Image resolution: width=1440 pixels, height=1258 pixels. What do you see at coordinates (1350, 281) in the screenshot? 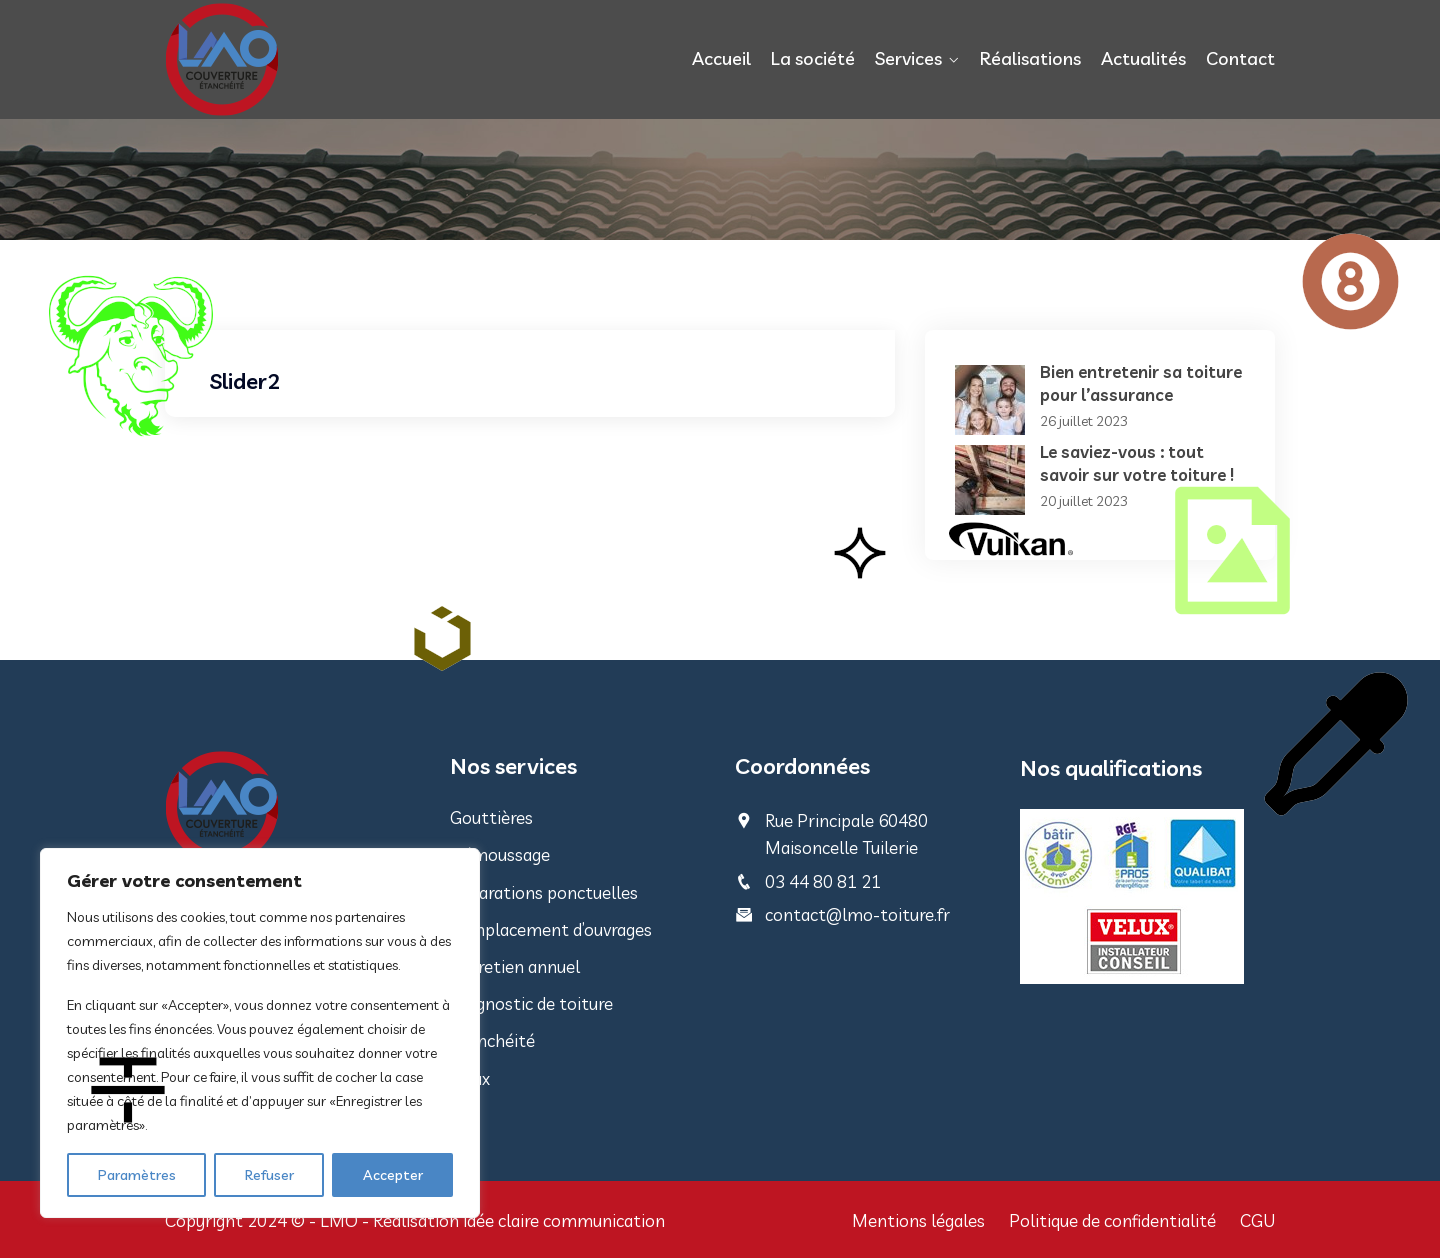
I see `access billiards or pool game` at bounding box center [1350, 281].